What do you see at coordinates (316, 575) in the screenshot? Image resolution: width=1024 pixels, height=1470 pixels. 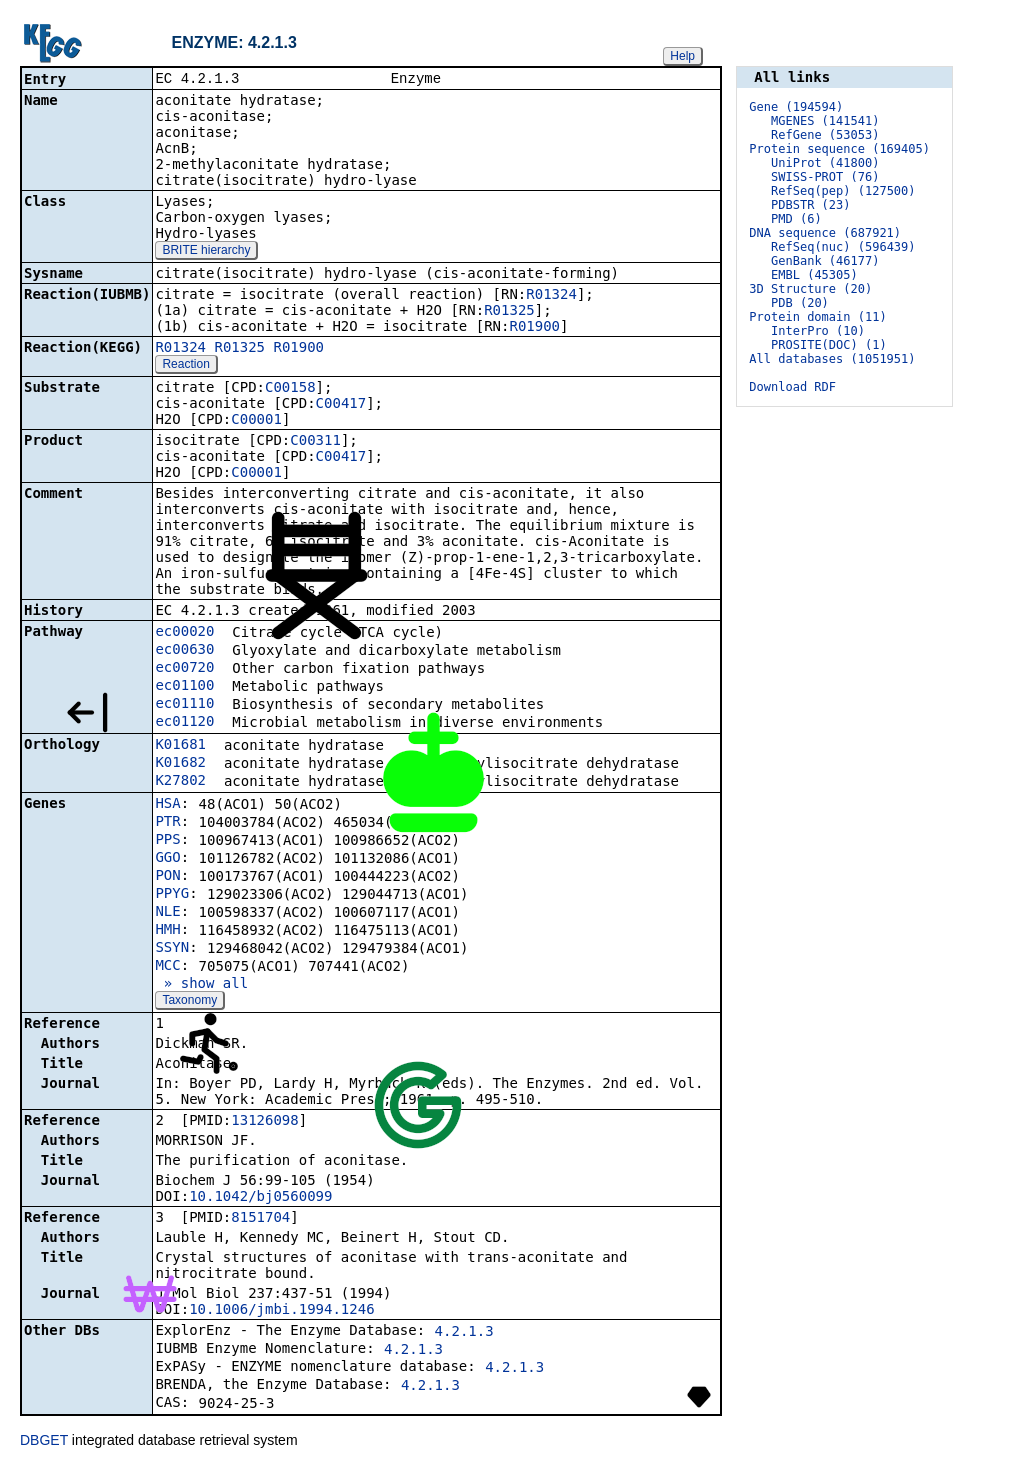 I see `access director or filmmaker tools` at bounding box center [316, 575].